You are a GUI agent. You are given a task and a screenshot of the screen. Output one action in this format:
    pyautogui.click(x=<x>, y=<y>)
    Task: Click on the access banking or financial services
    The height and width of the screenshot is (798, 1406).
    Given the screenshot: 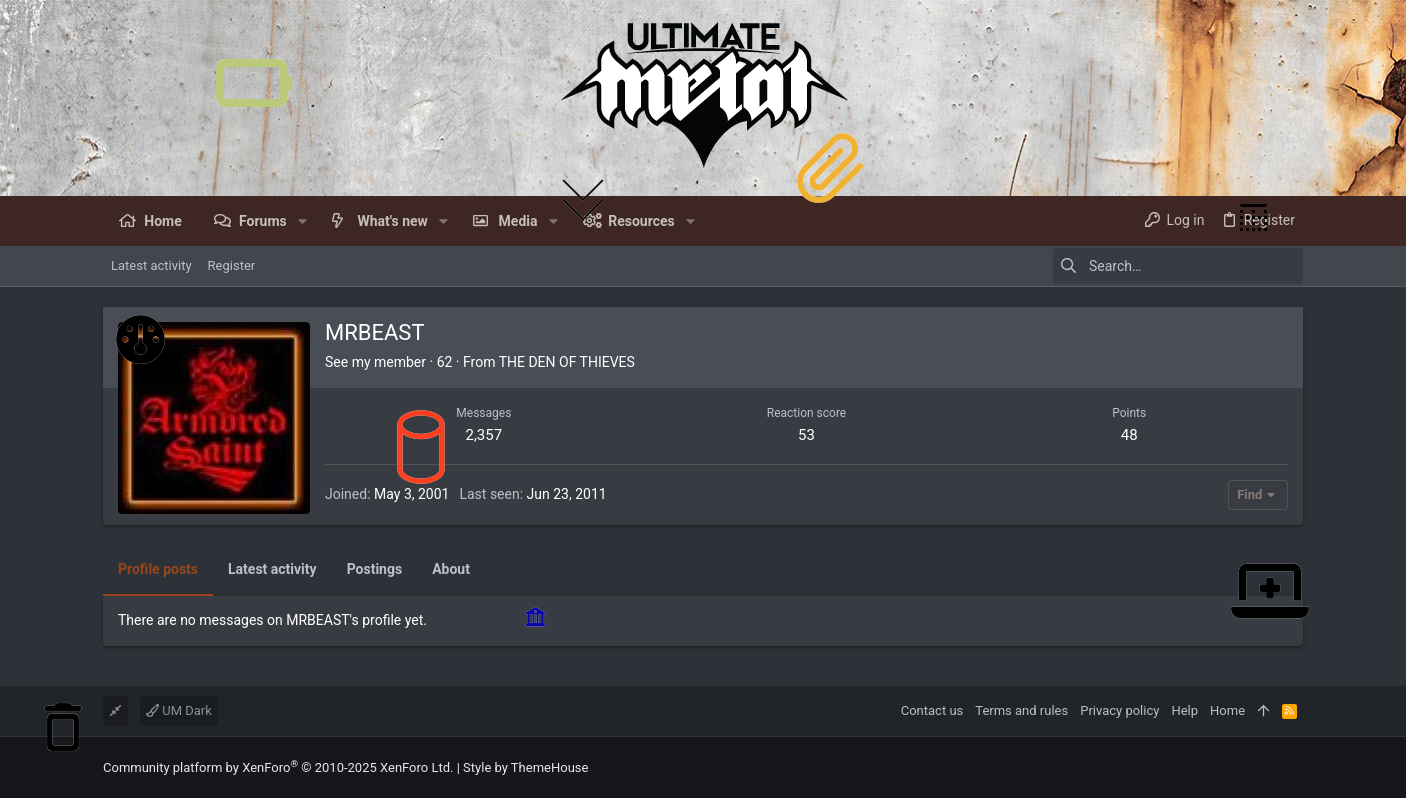 What is the action you would take?
    pyautogui.click(x=535, y=616)
    